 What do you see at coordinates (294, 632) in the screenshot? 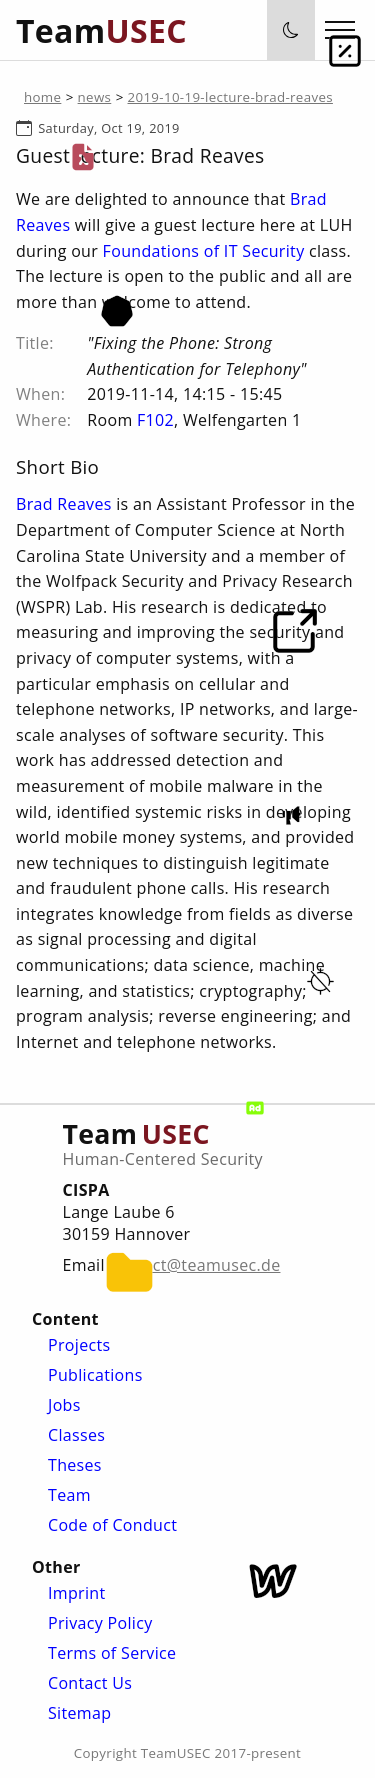
I see `open in a new window` at bounding box center [294, 632].